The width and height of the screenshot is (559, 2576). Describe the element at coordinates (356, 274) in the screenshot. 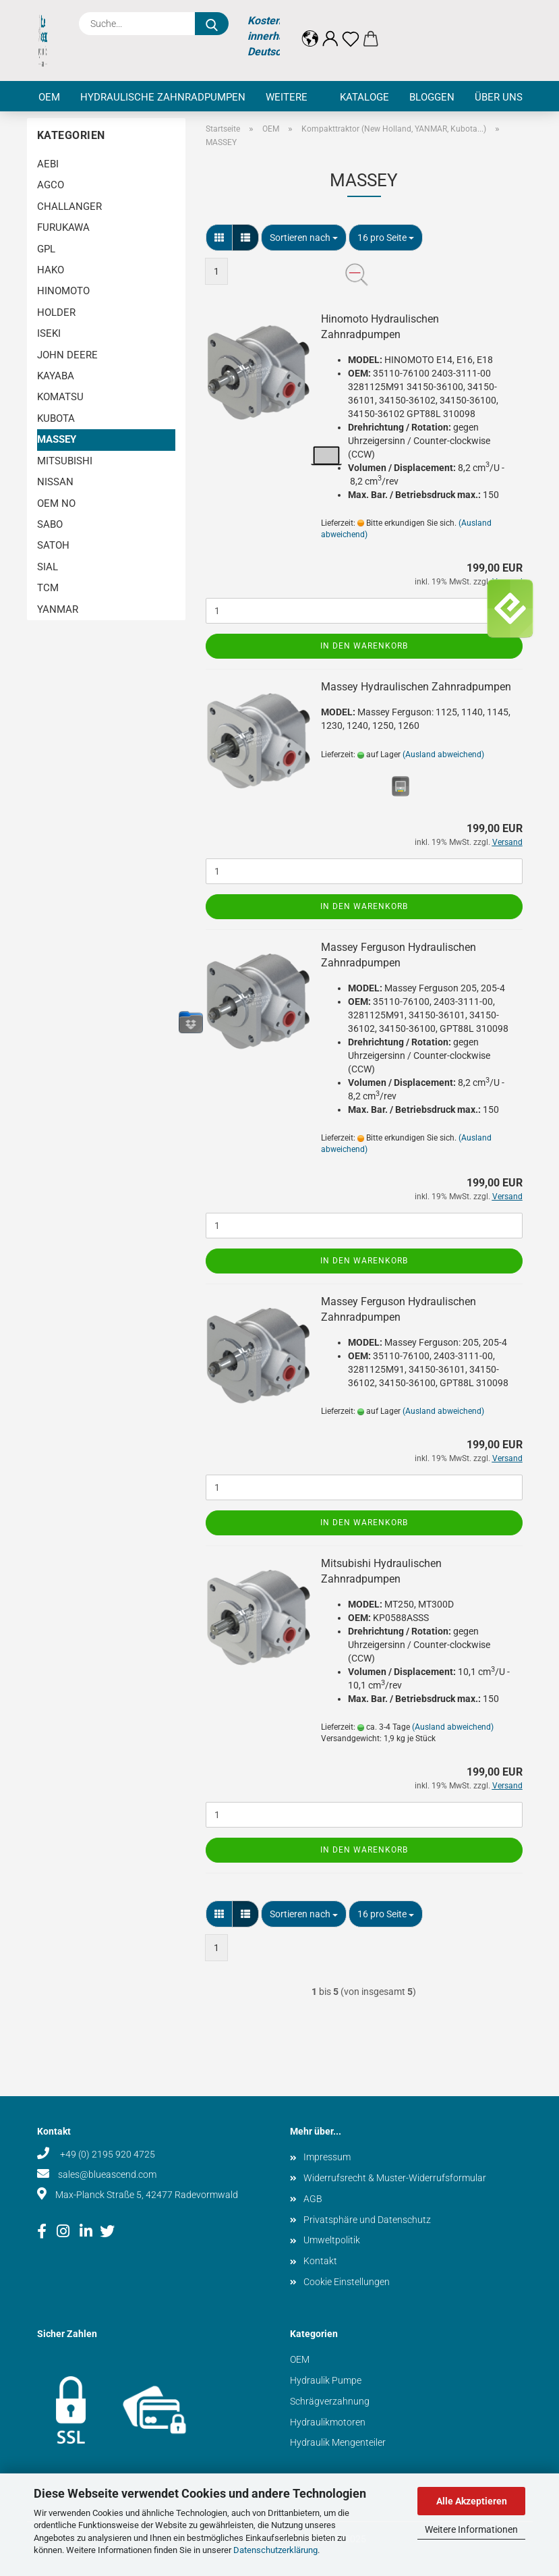

I see `zoom out on file preview` at that location.